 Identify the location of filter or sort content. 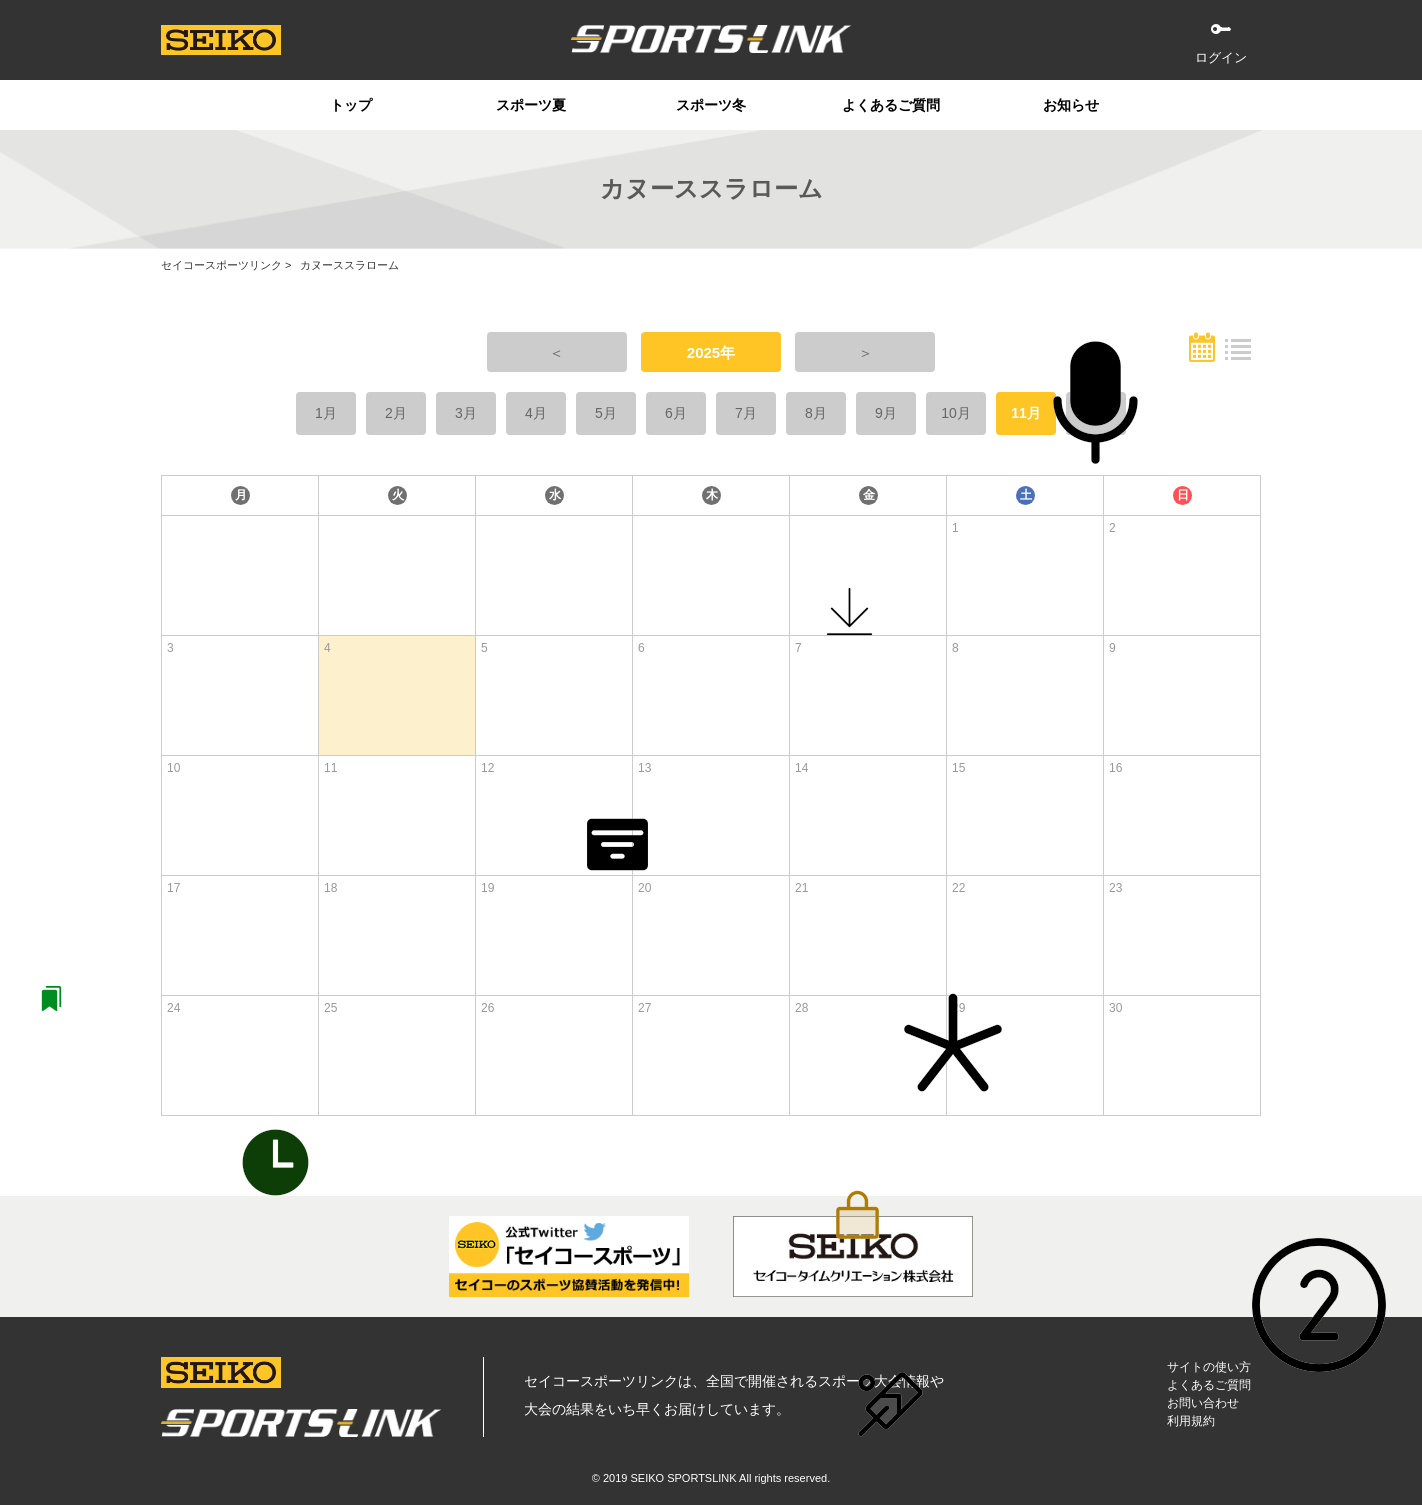
(617, 844).